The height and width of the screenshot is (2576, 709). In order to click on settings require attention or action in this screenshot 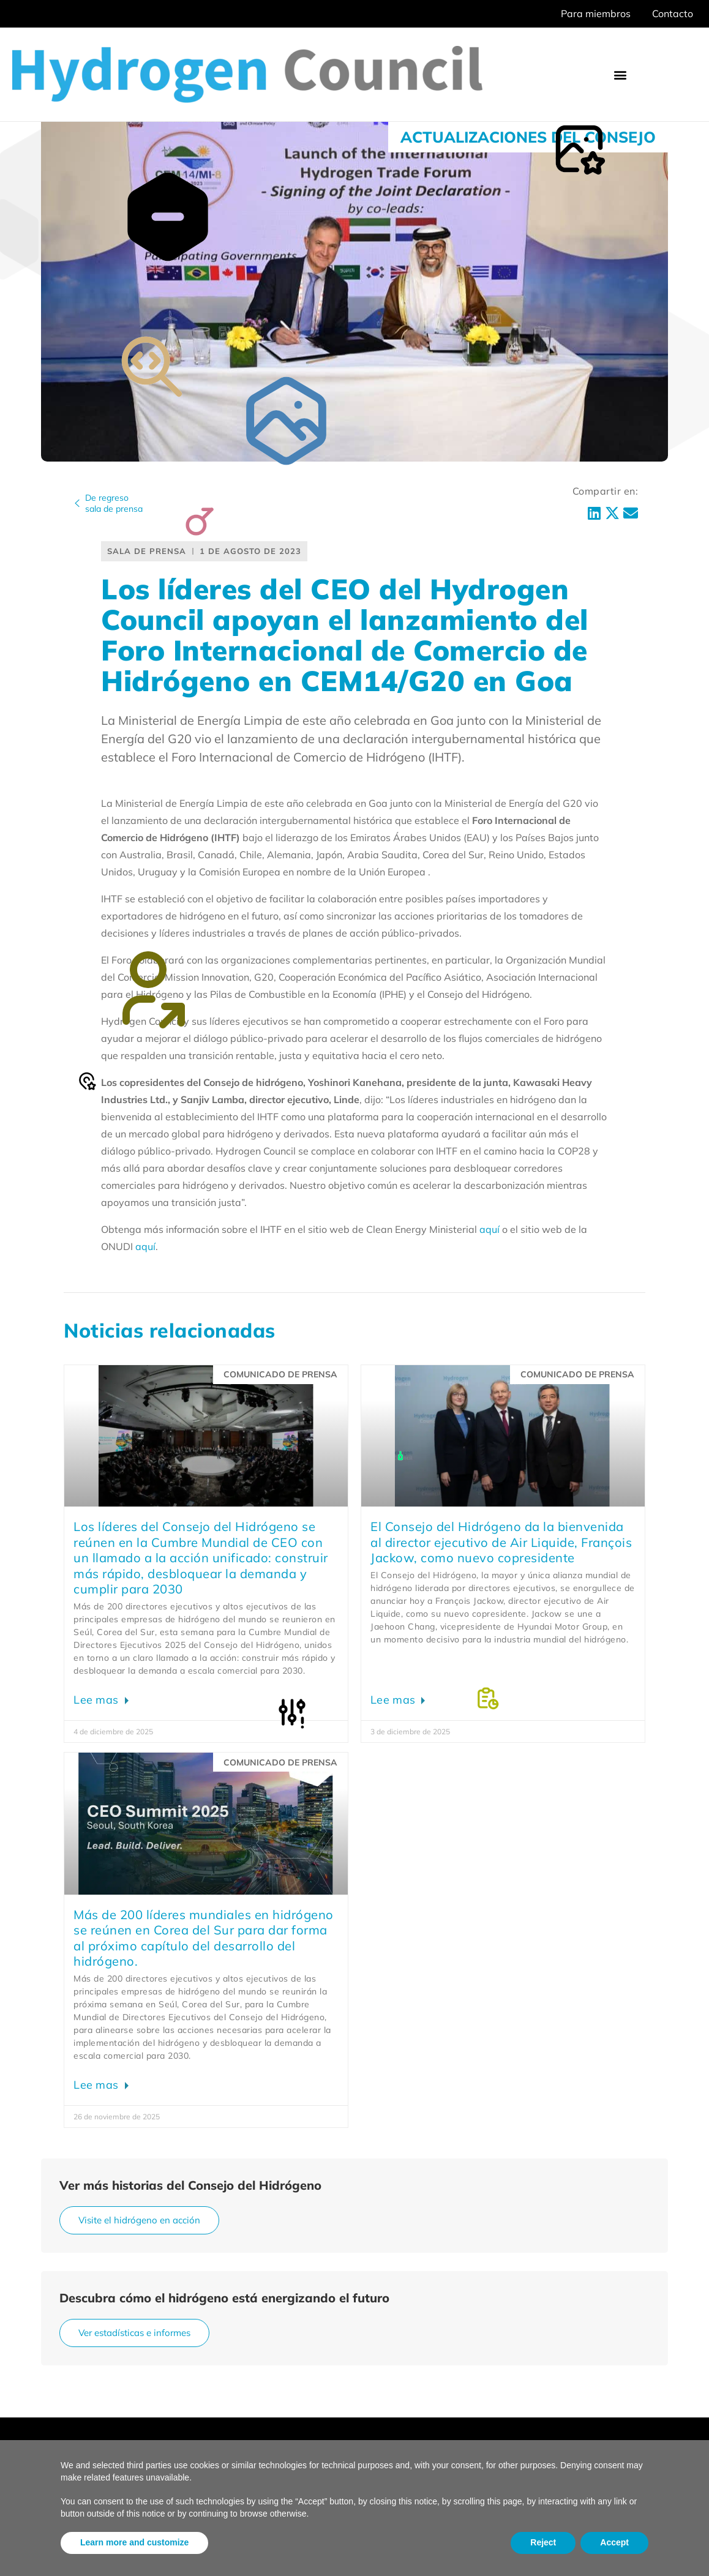, I will do `click(292, 1712)`.